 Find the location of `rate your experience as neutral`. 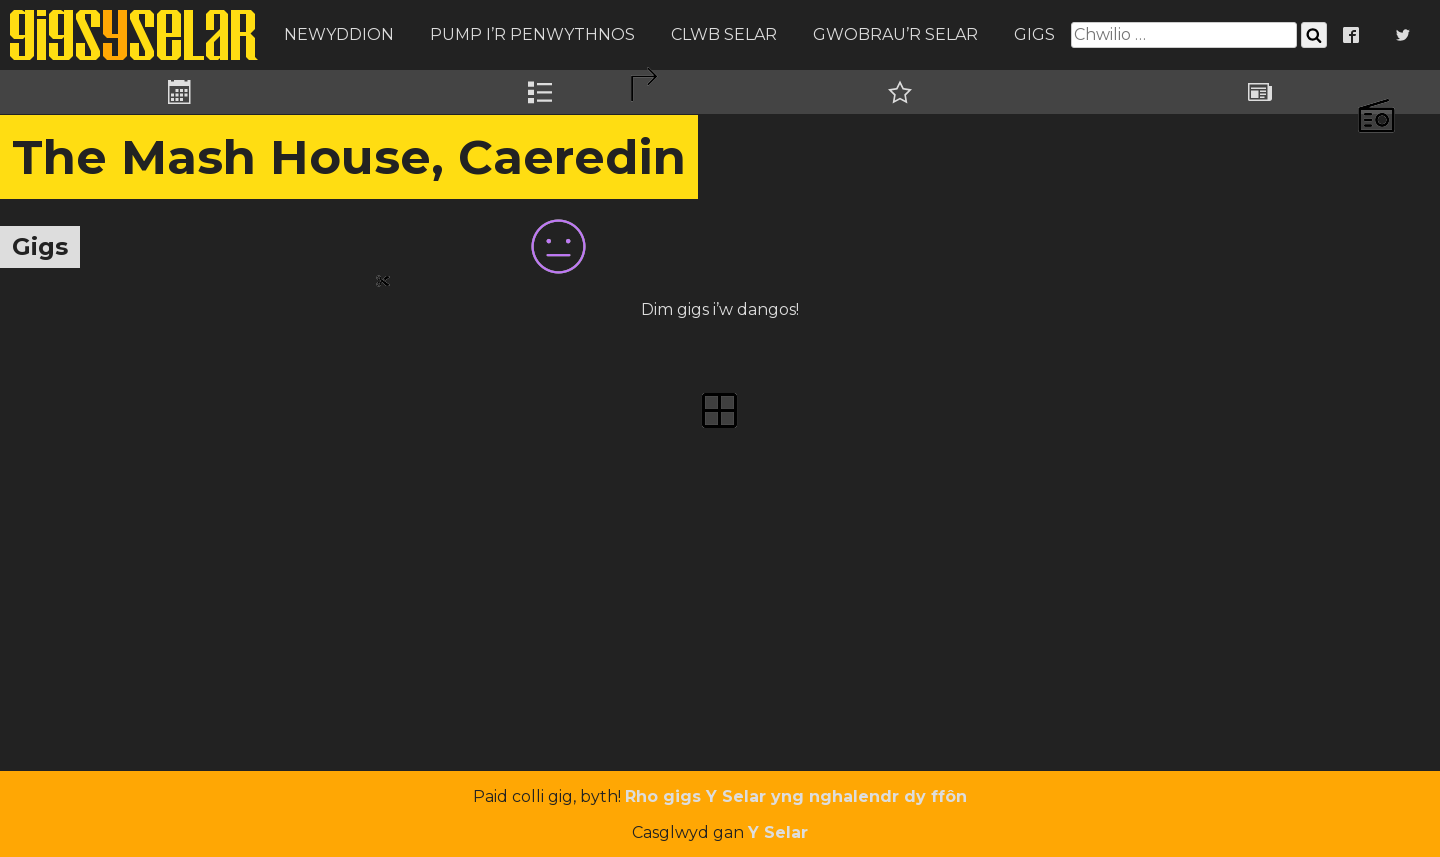

rate your experience as neutral is located at coordinates (558, 246).